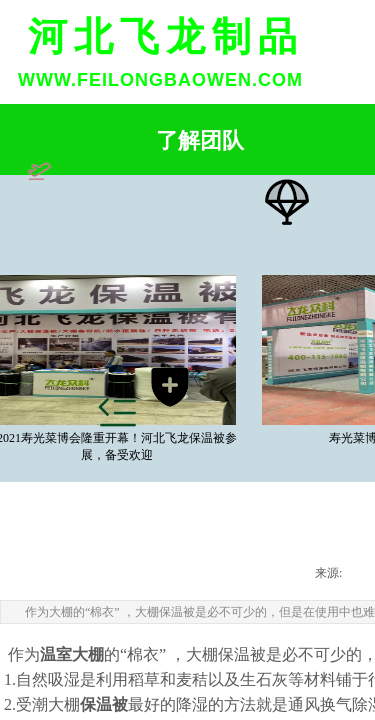  What do you see at coordinates (170, 385) in the screenshot?
I see `add new security protection` at bounding box center [170, 385].